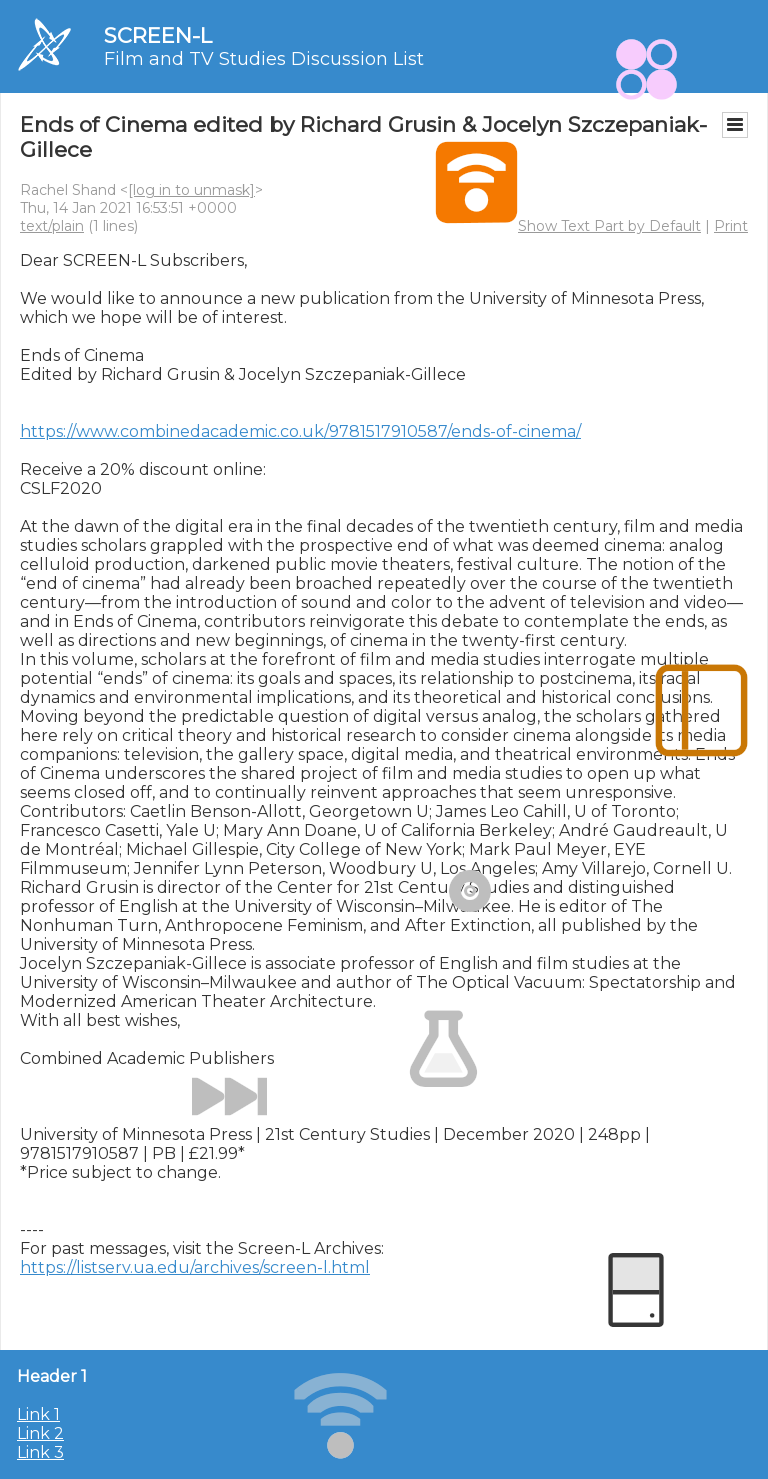  Describe the element at coordinates (636, 1290) in the screenshot. I see `scan a document or image` at that location.